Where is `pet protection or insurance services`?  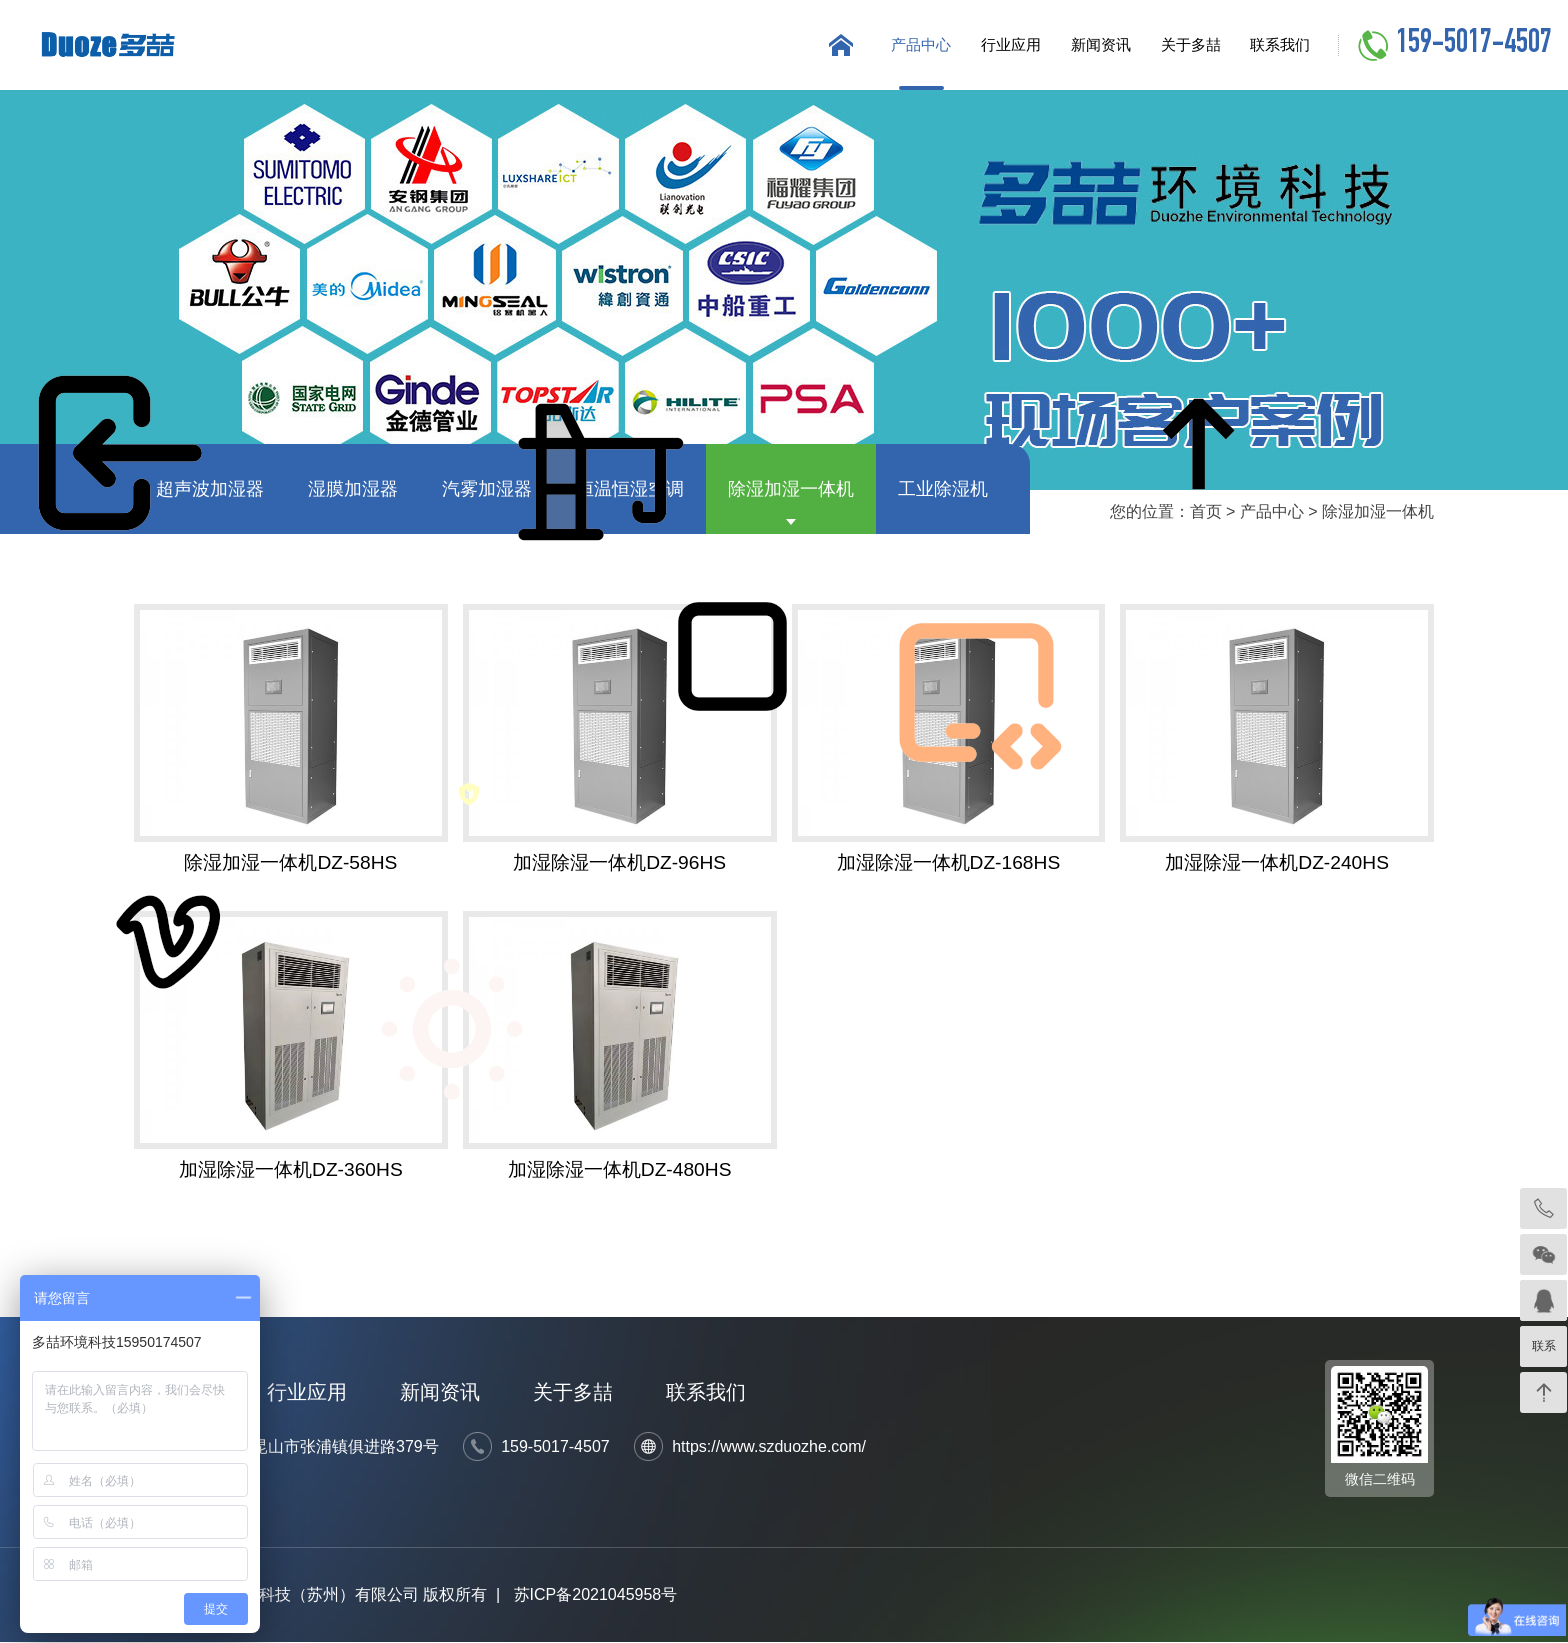 pet protection or insurance services is located at coordinates (469, 794).